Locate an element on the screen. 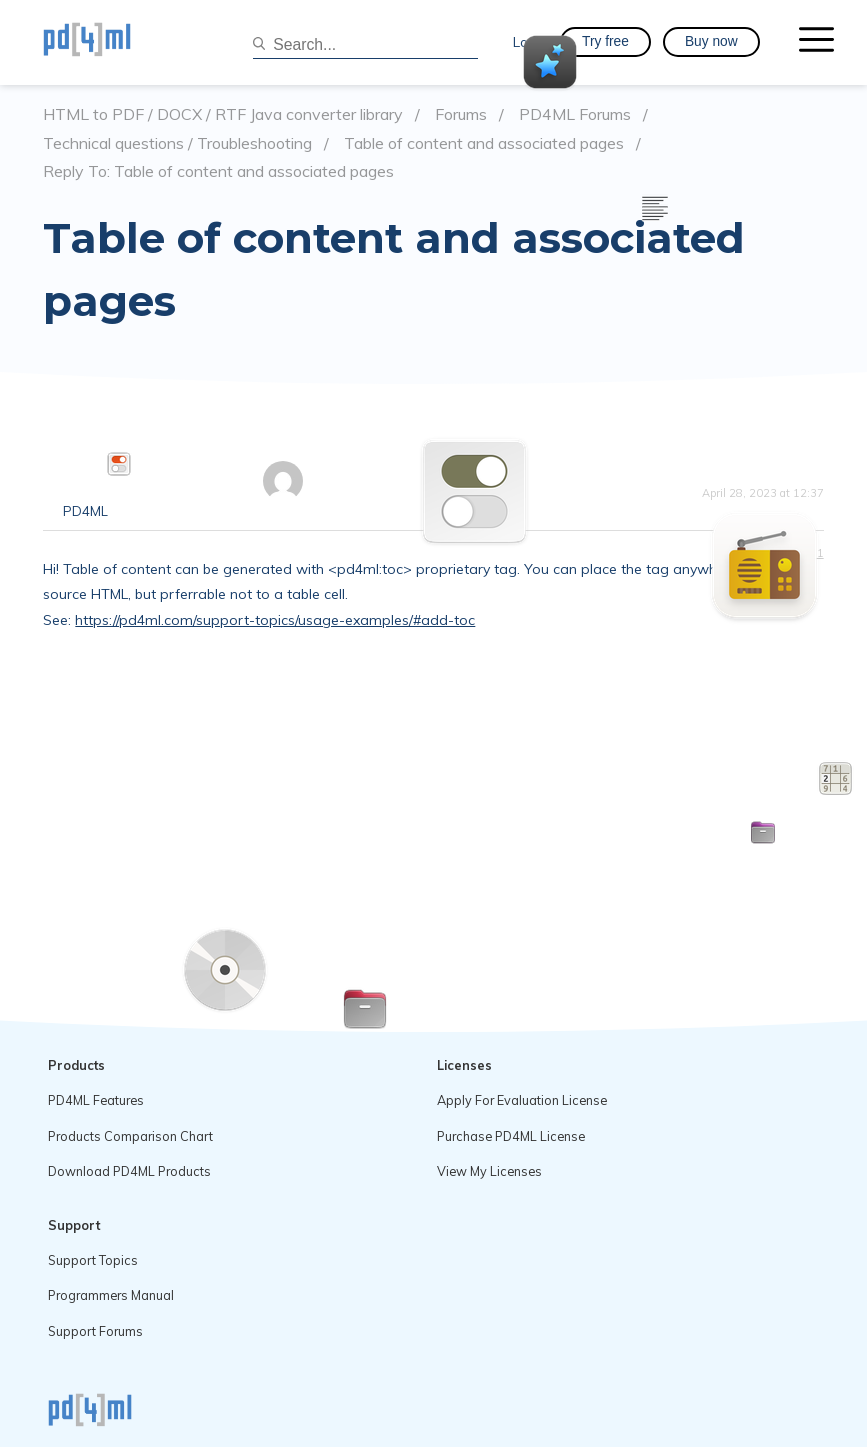 Image resolution: width=867 pixels, height=1447 pixels. open anki flashcard app is located at coordinates (550, 62).